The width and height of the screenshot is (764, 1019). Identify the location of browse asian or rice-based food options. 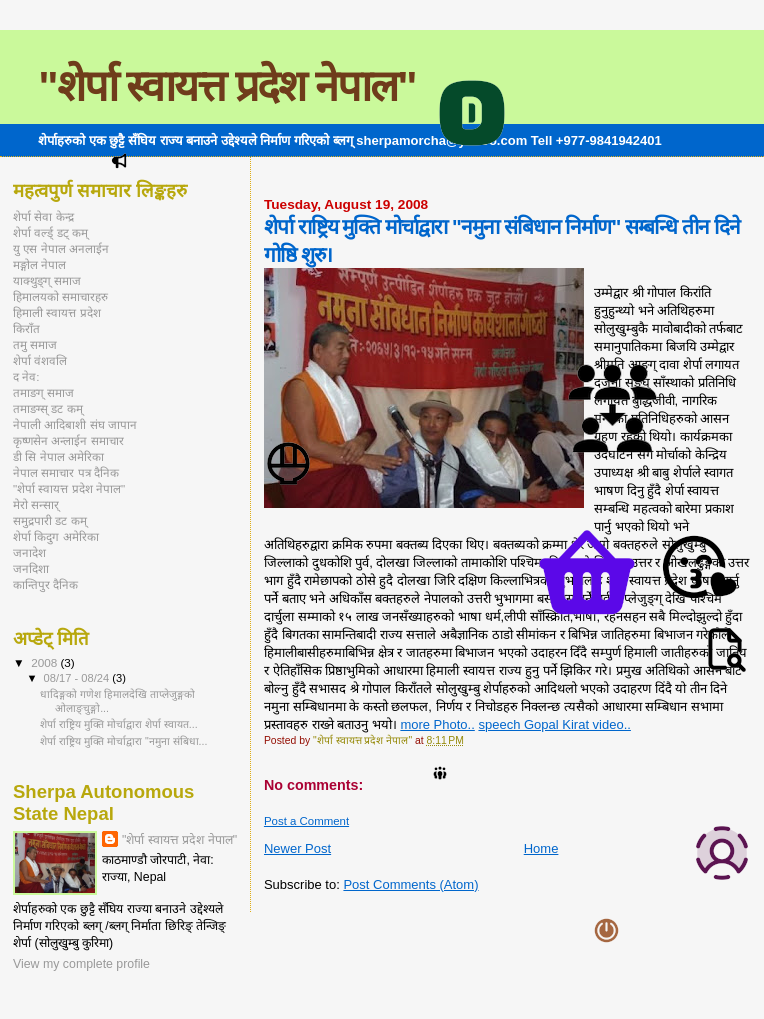
(288, 463).